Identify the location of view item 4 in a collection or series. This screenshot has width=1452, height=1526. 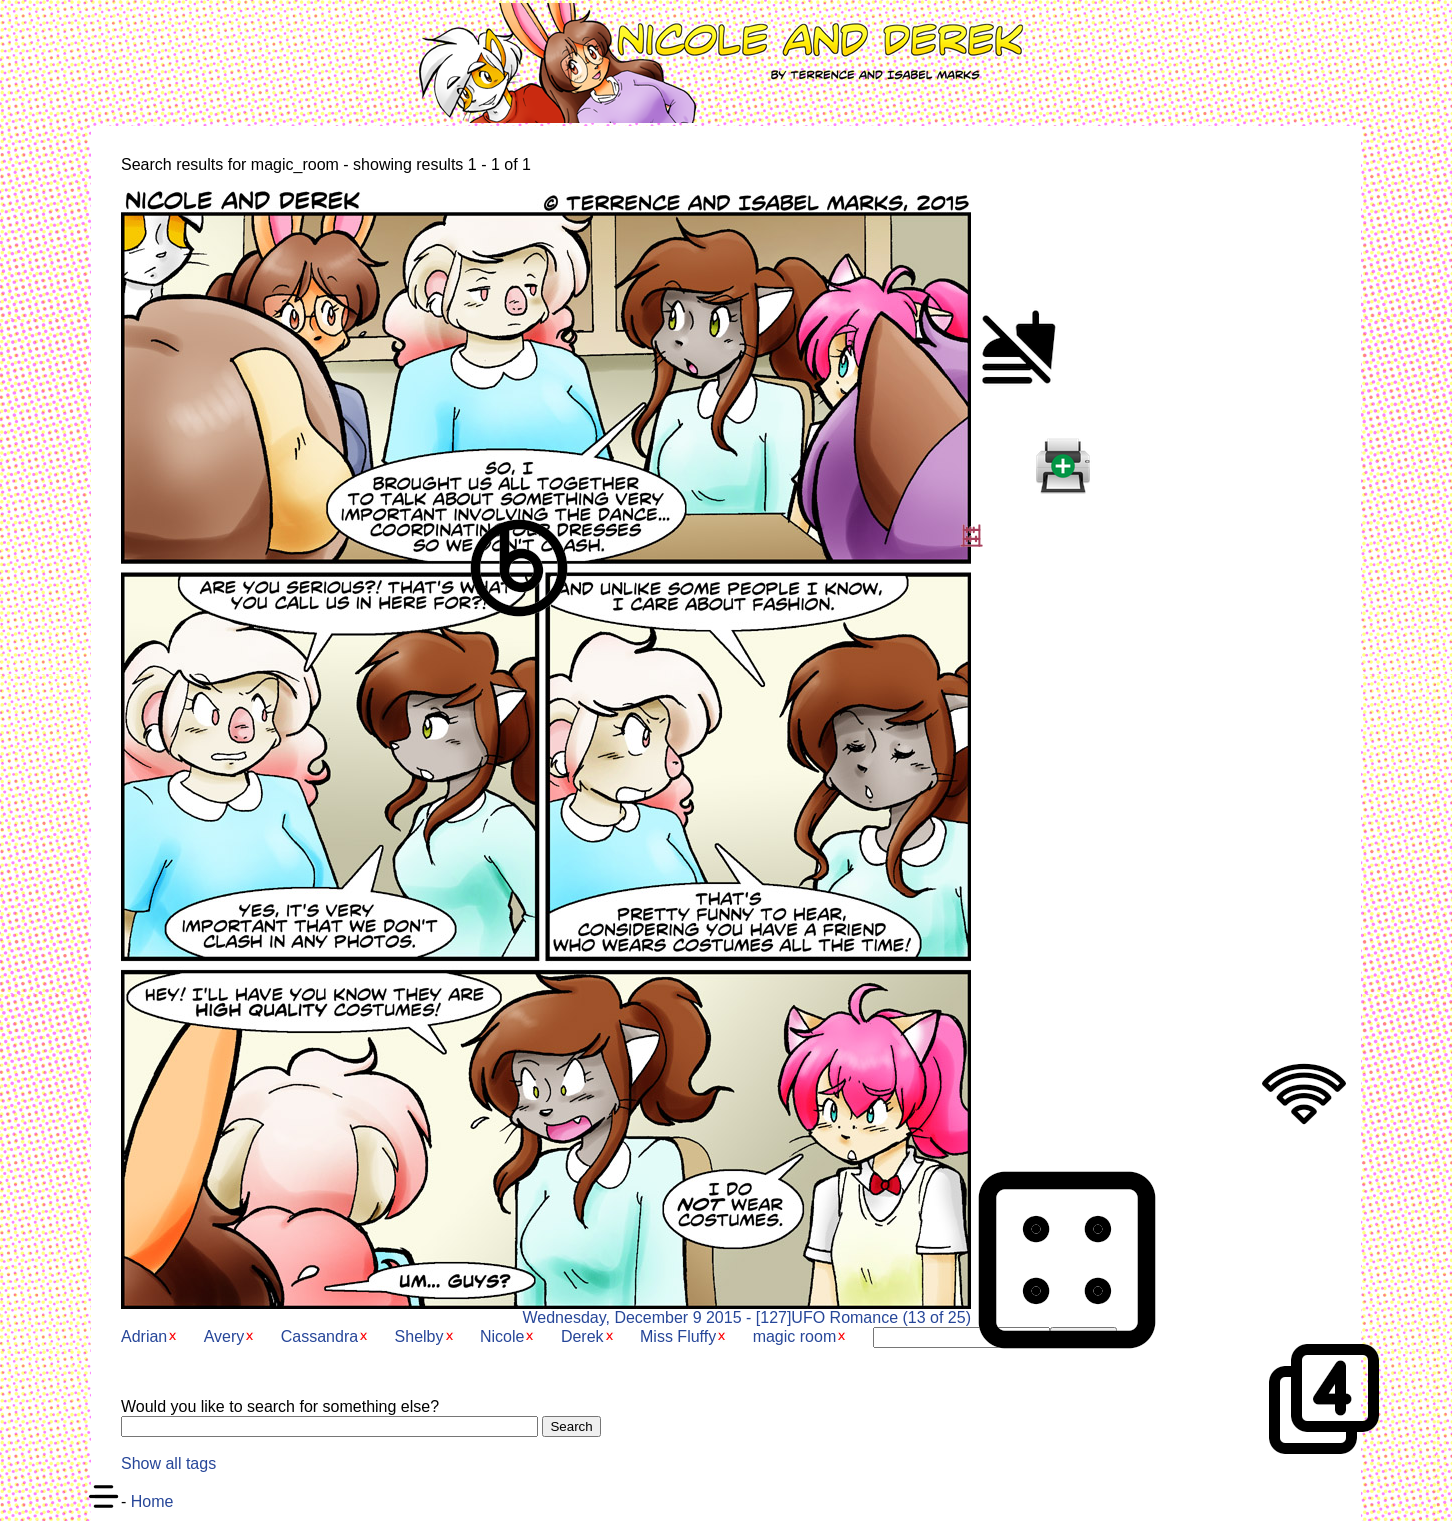
(1324, 1399).